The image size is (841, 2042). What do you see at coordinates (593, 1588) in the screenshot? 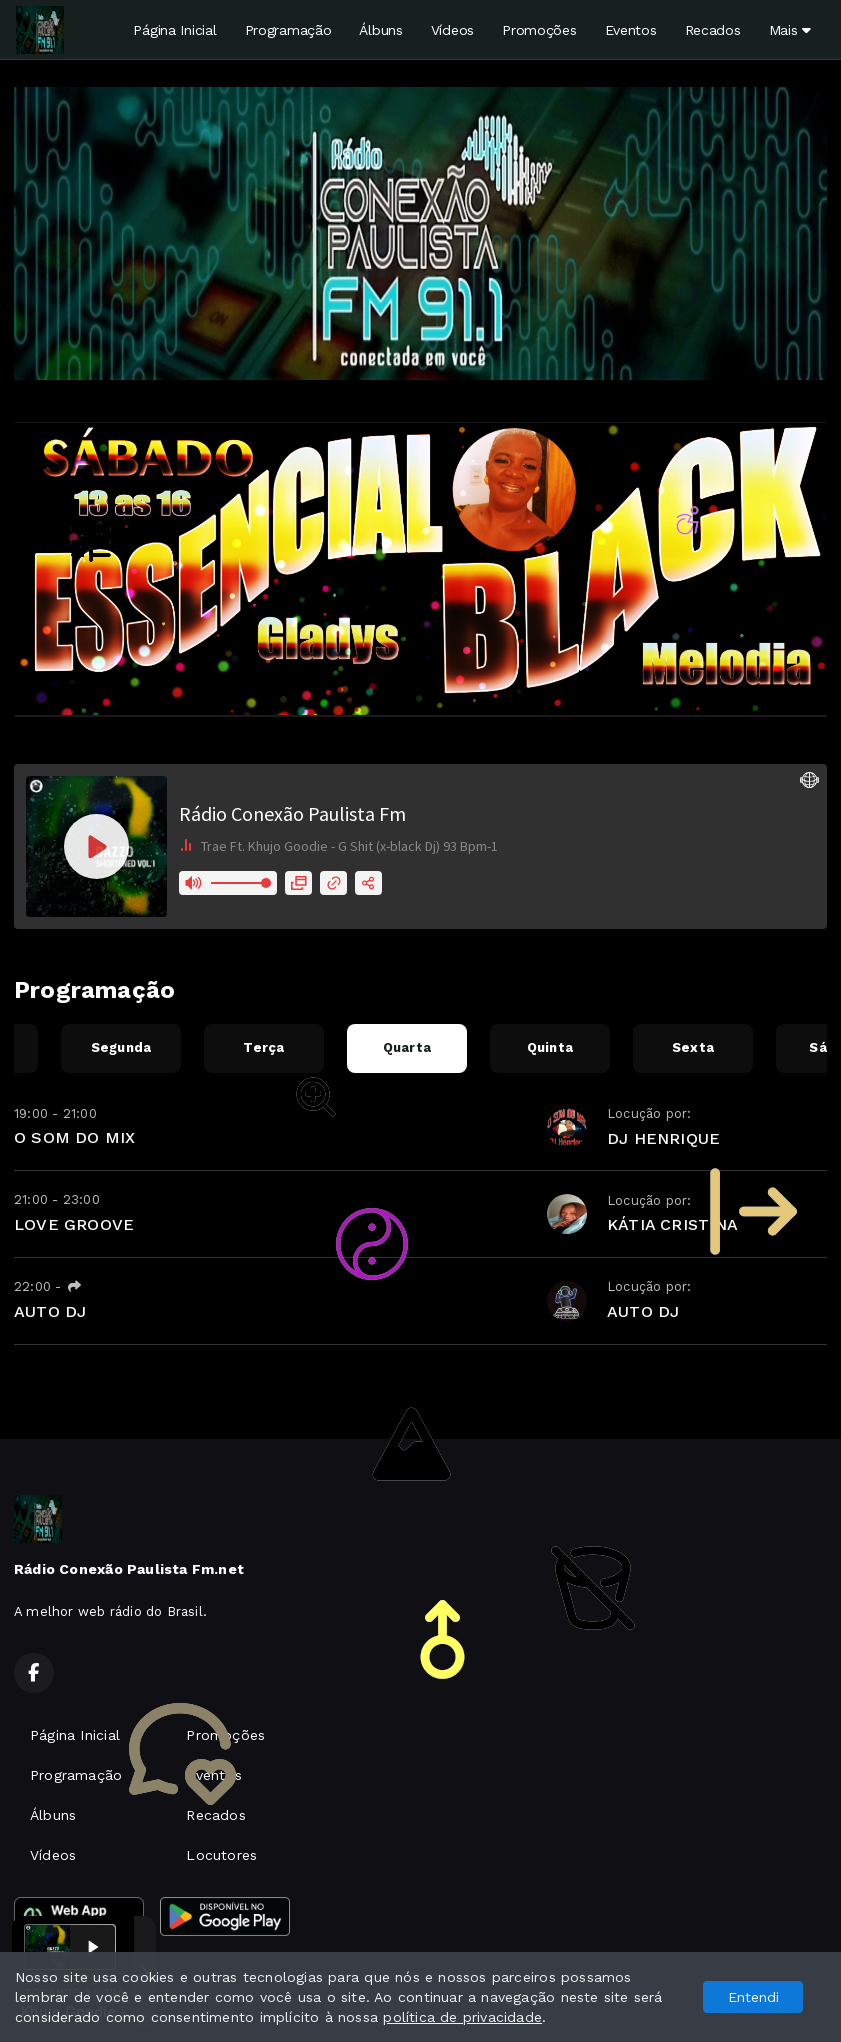
I see `disable paint bucket or fill tool` at bounding box center [593, 1588].